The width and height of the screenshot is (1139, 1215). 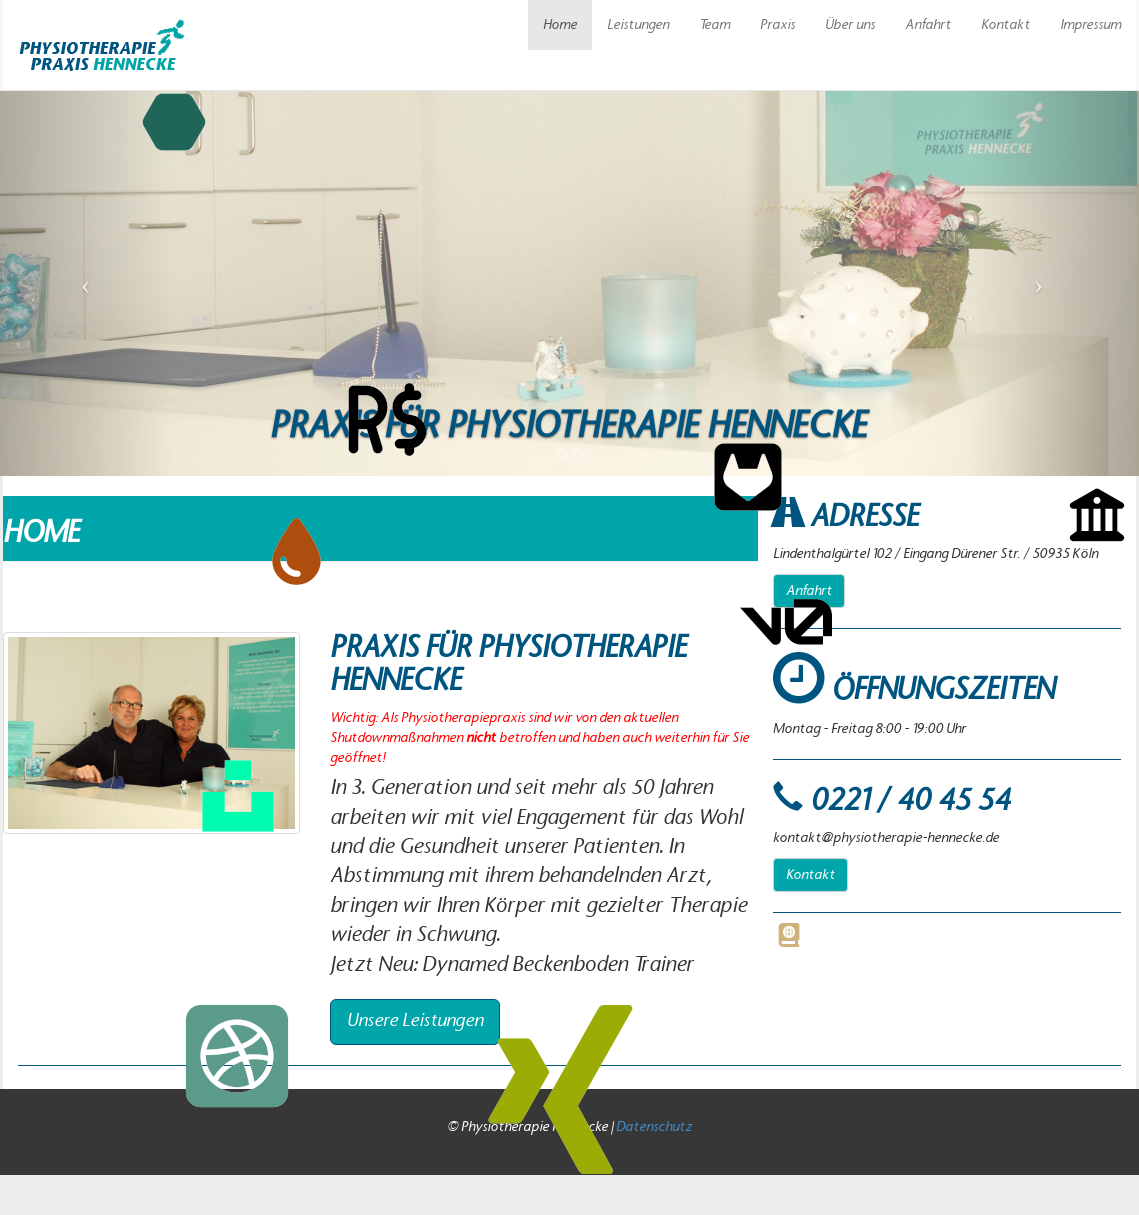 I want to click on access world atlas or geography resources, so click(x=789, y=935).